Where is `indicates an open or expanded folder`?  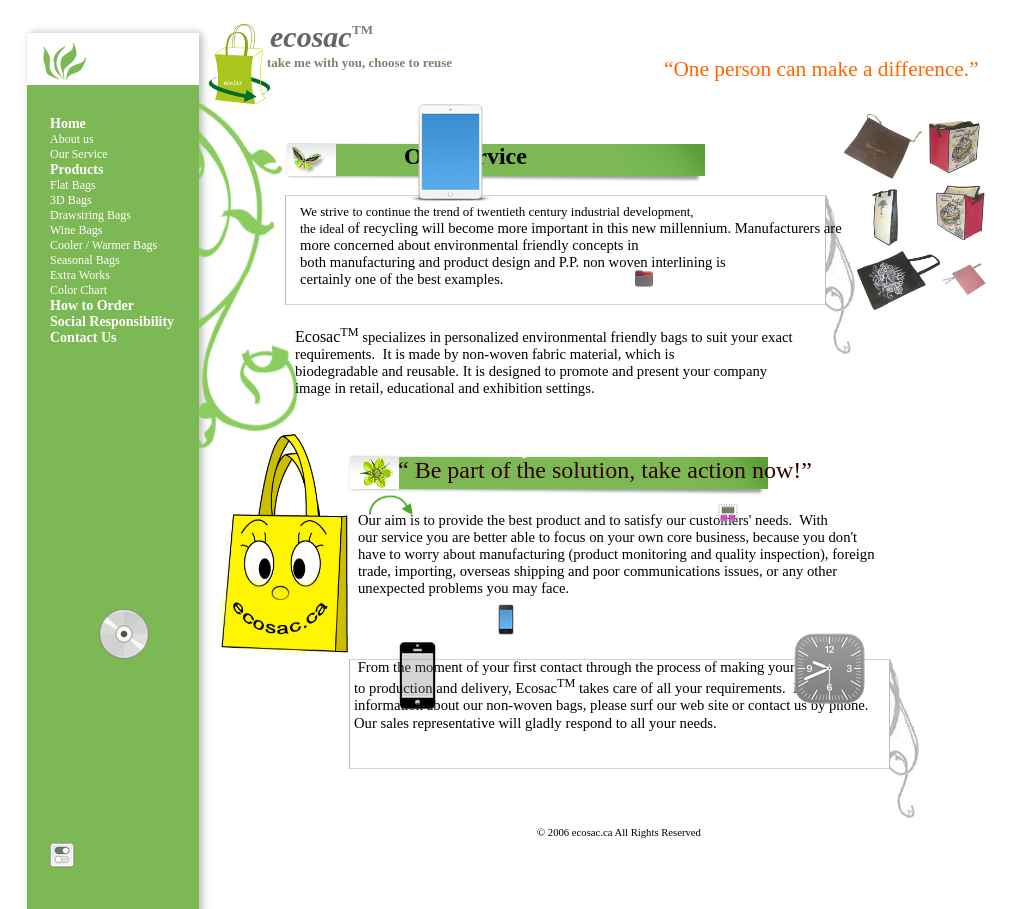 indicates an open or expanded folder is located at coordinates (644, 278).